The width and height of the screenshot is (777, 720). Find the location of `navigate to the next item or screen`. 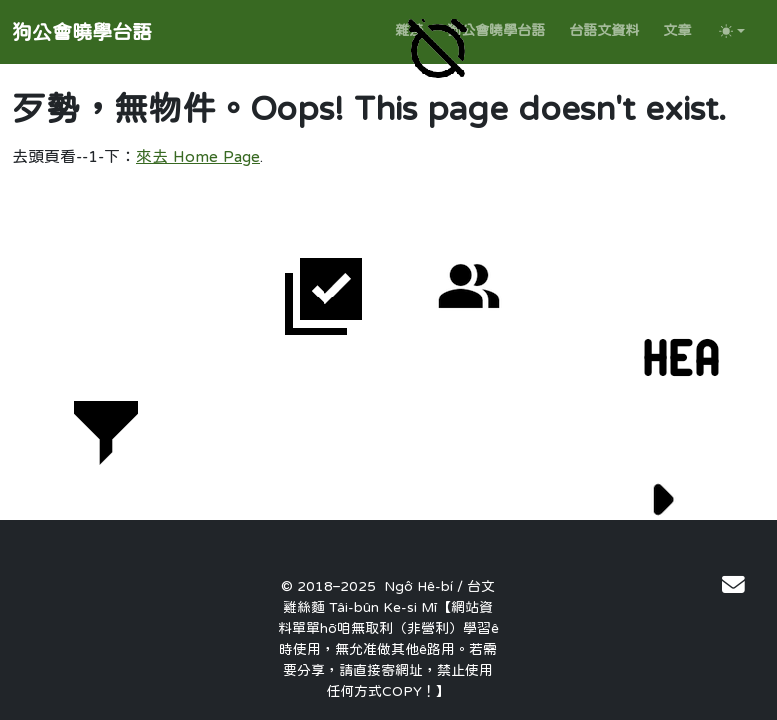

navigate to the next item or screen is located at coordinates (662, 499).